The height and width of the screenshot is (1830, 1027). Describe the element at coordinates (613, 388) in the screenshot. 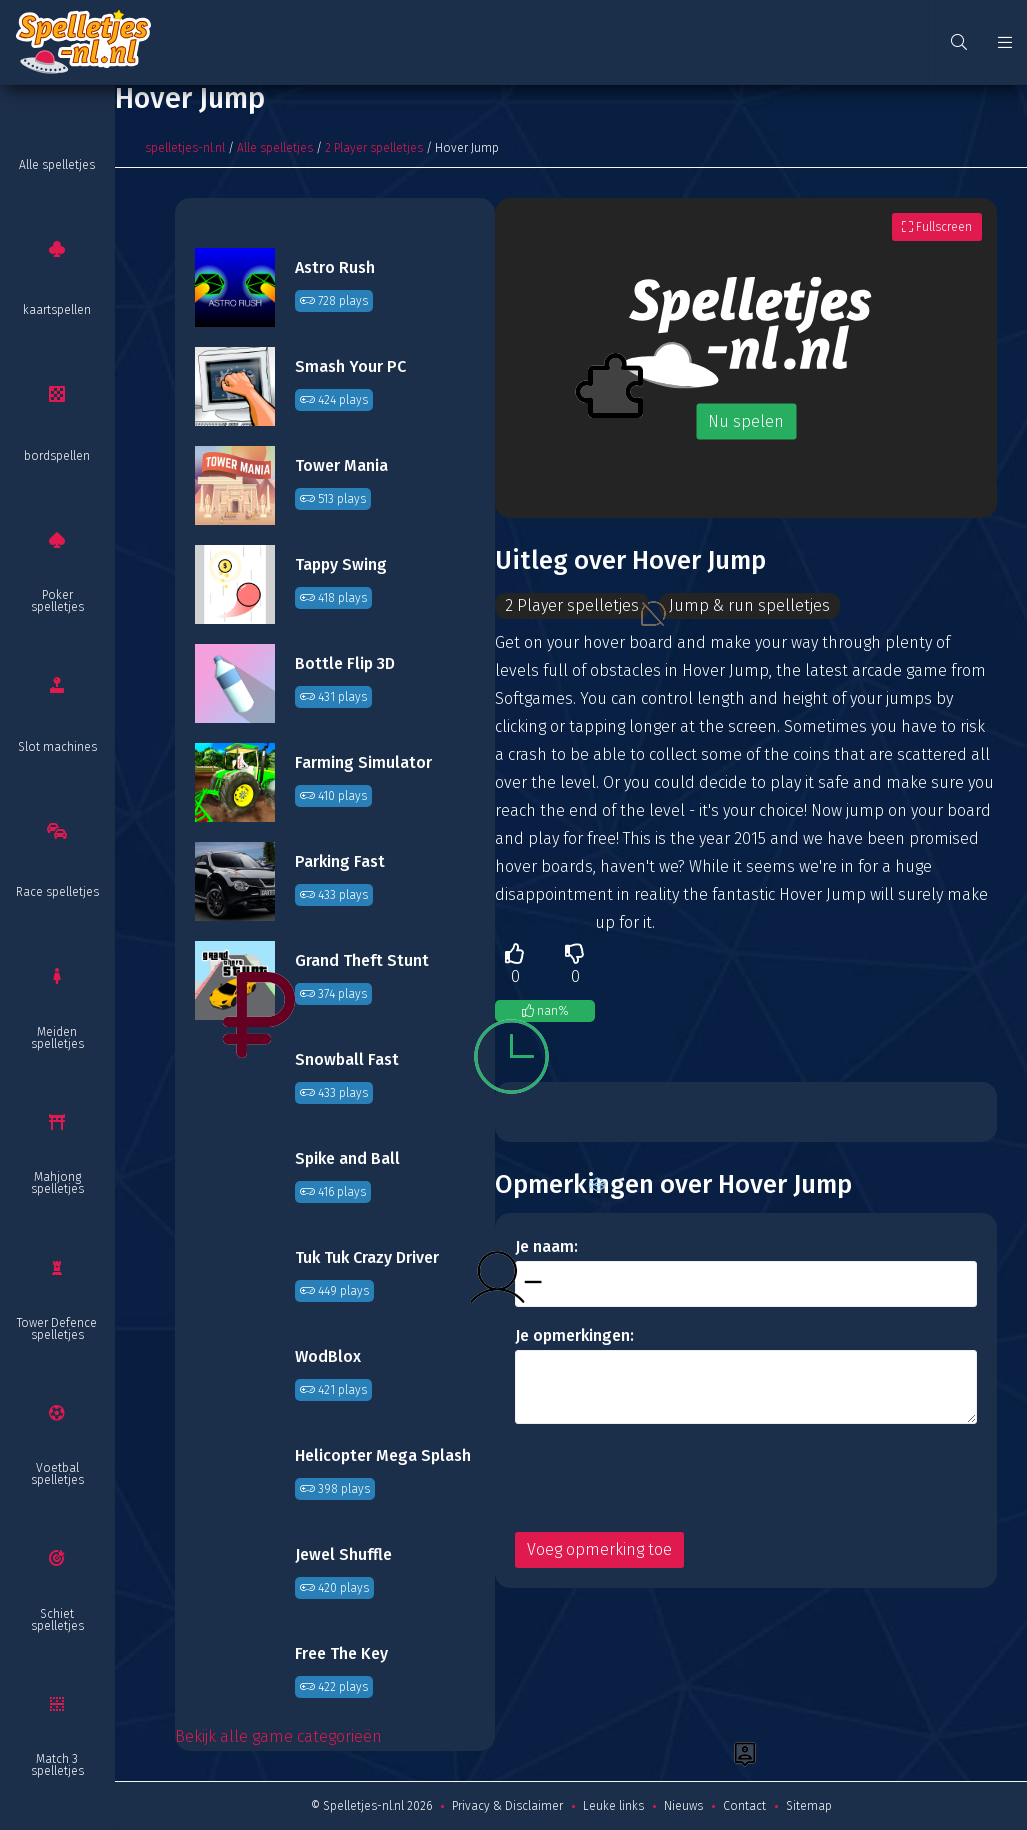

I see `access plugins or extensions` at that location.